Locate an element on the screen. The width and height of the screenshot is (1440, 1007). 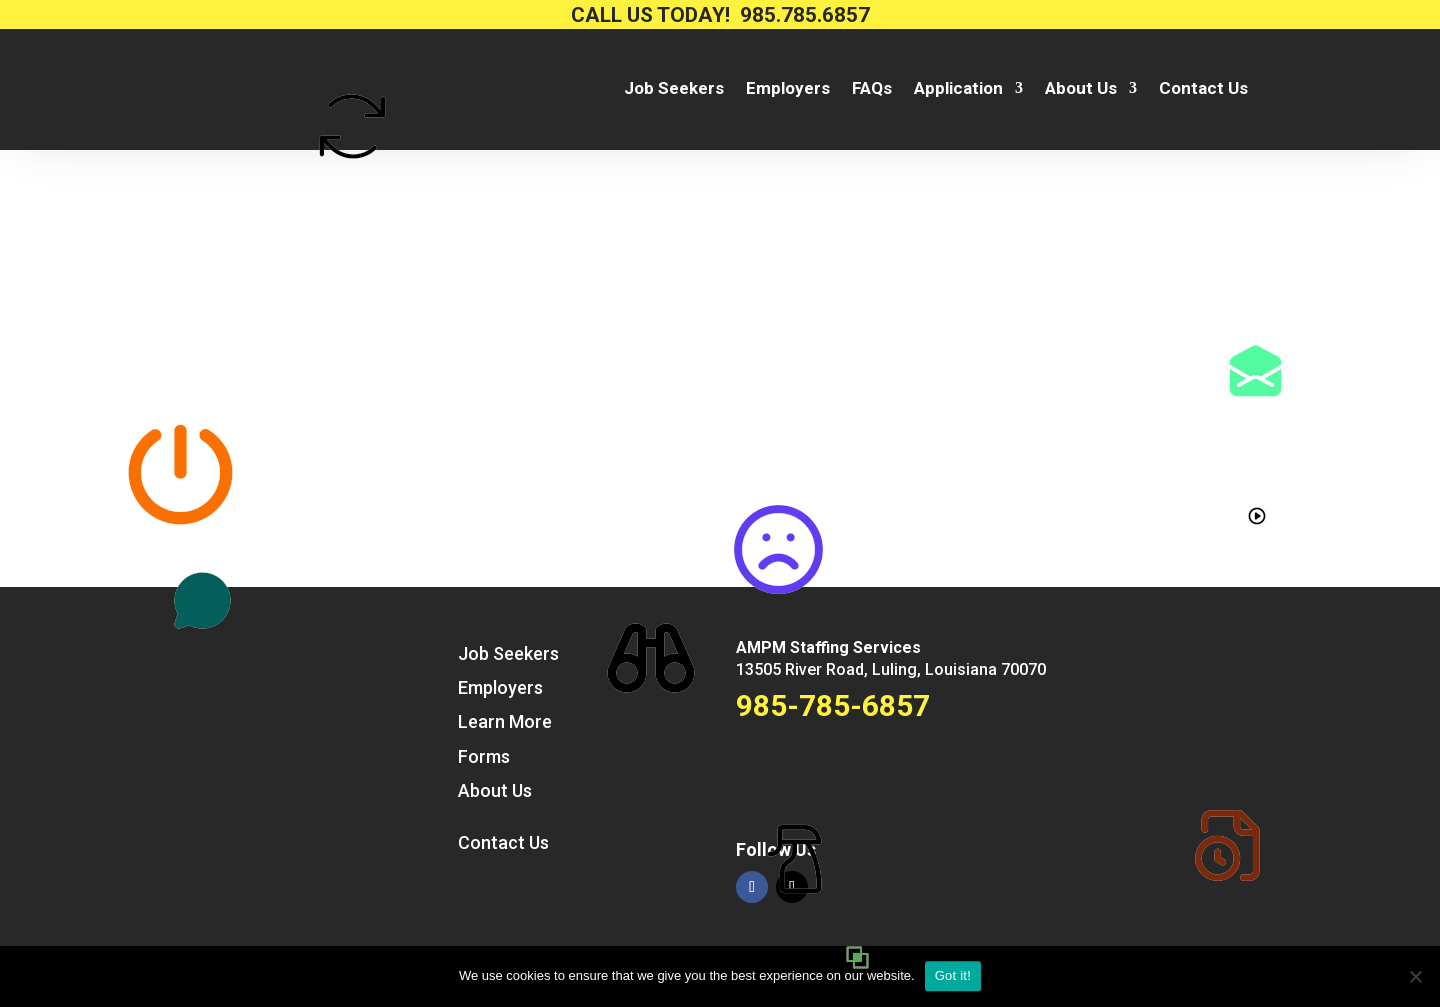
access cleaning or household tools is located at coordinates (797, 859).